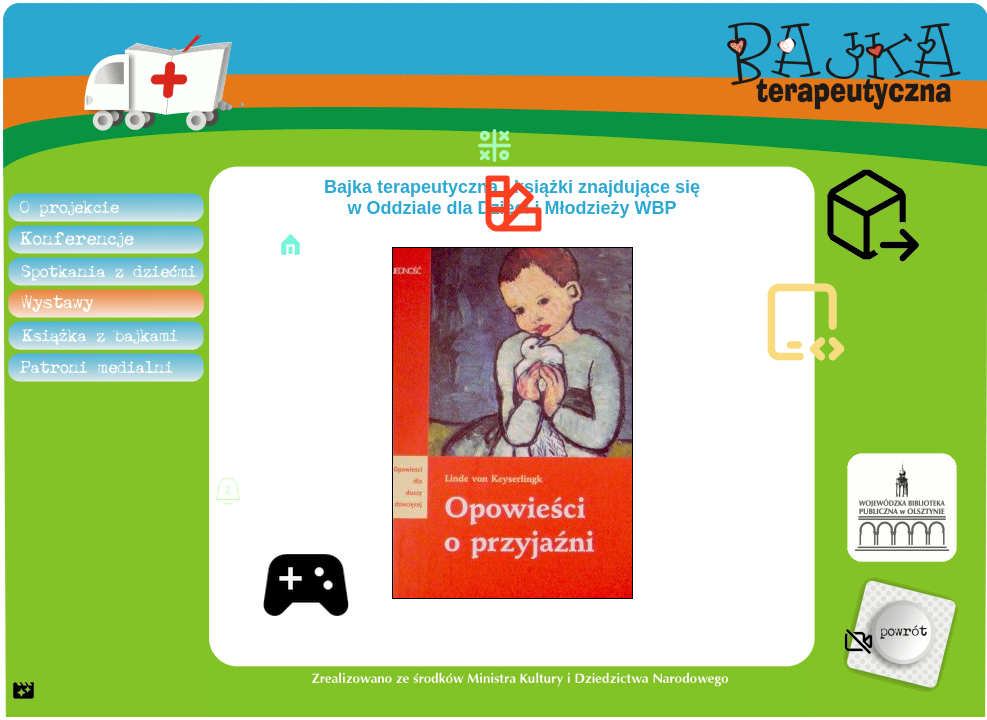  I want to click on navigate to home screen, so click(290, 244).